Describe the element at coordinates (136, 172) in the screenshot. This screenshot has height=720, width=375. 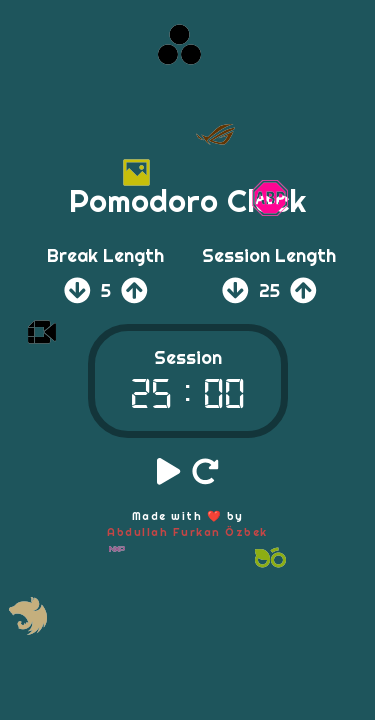
I see `view image or photo` at that location.